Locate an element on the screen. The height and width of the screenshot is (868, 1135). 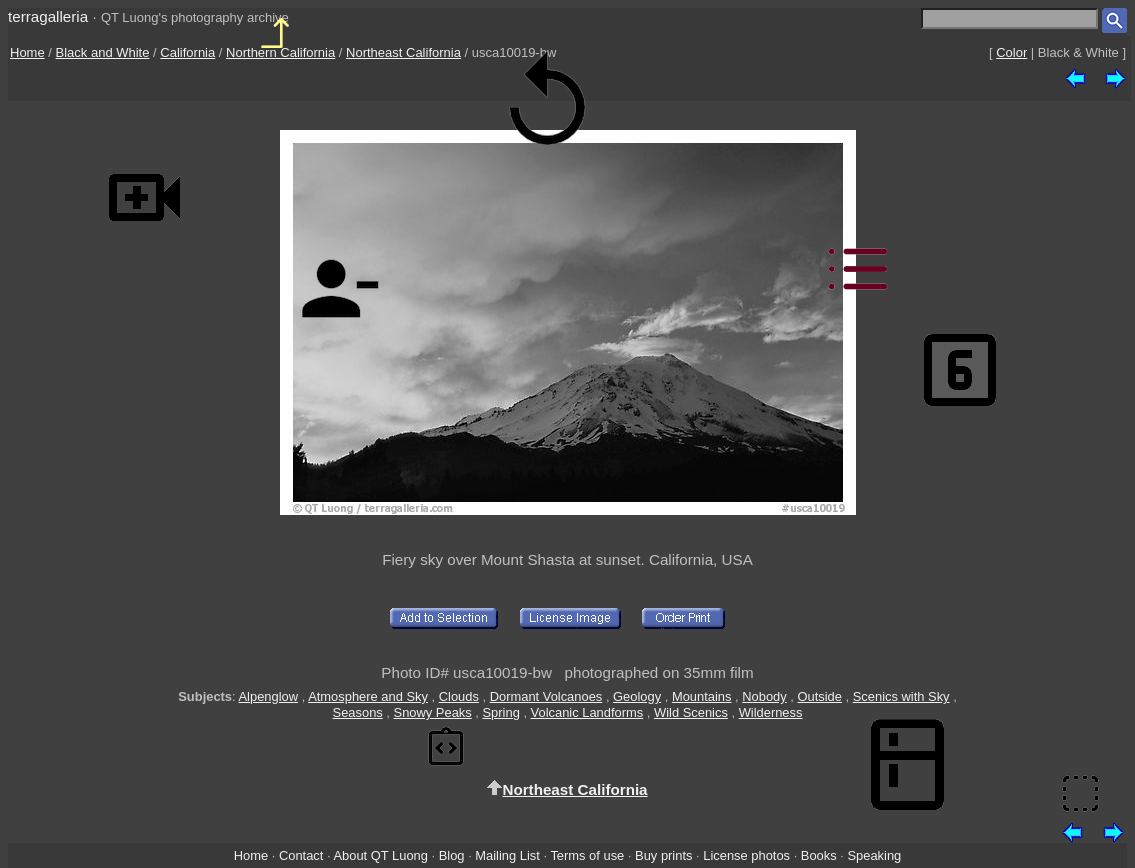
access kitchen appliances or settings is located at coordinates (907, 764).